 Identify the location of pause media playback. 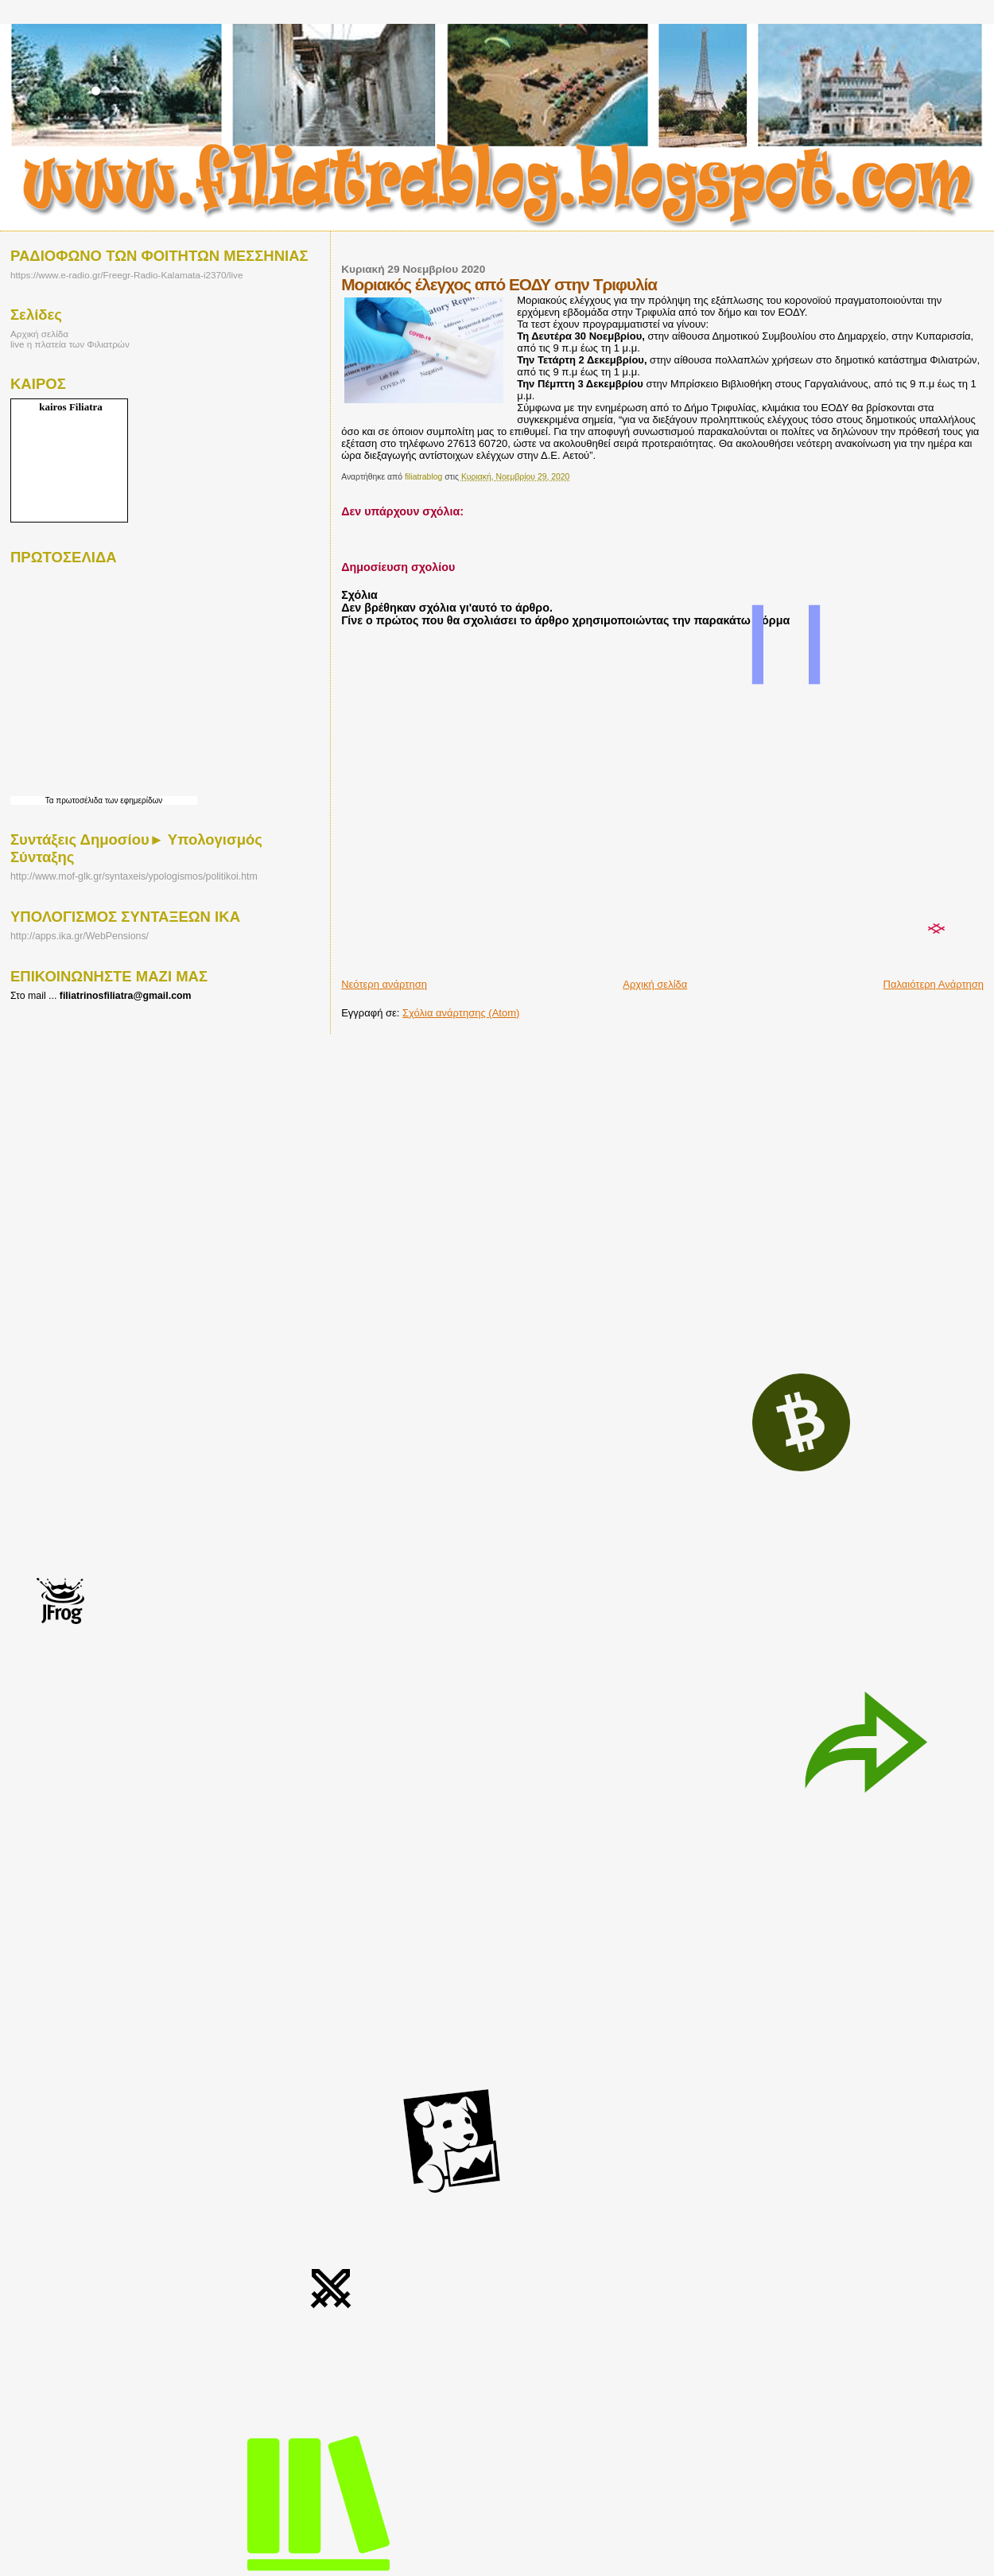
(786, 644).